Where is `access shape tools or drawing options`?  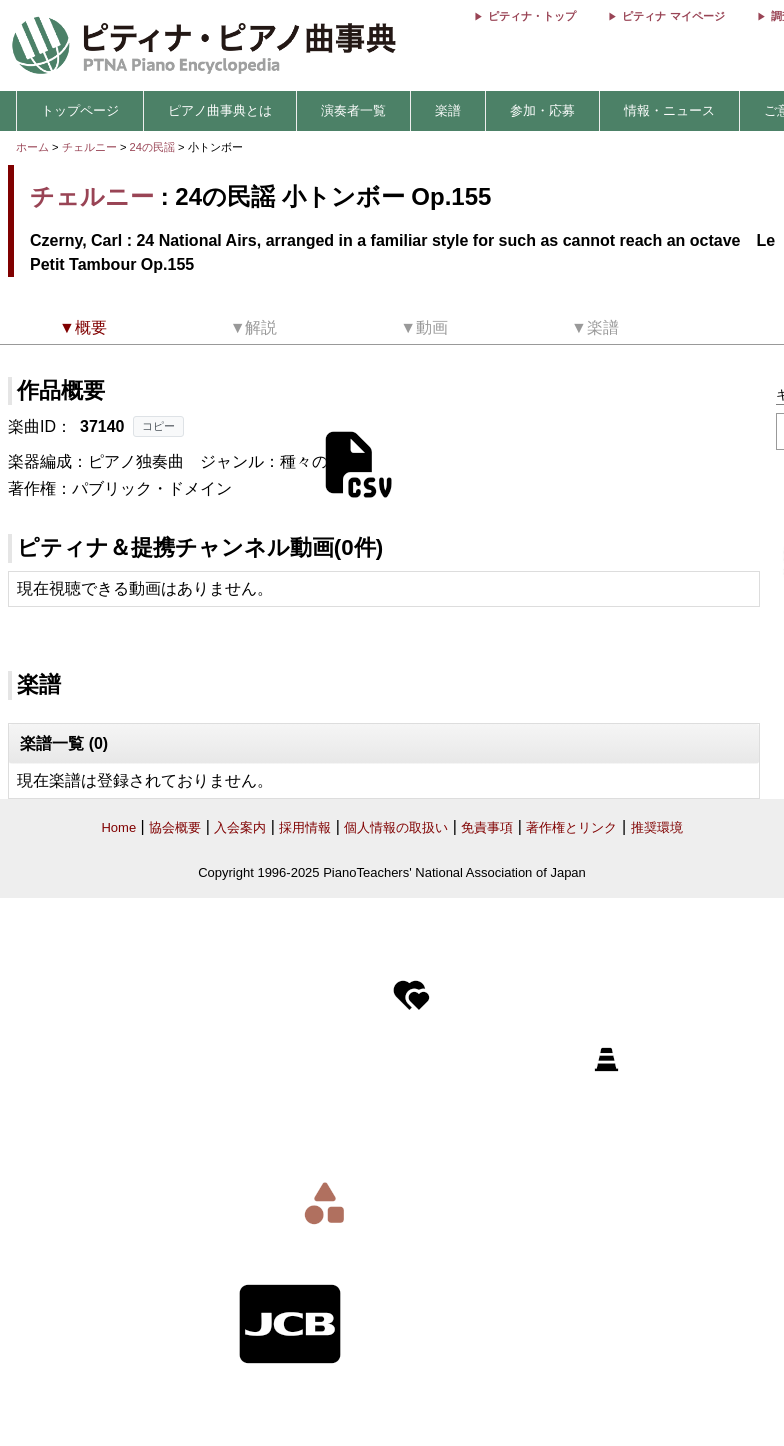 access shape tools or drawing options is located at coordinates (325, 1204).